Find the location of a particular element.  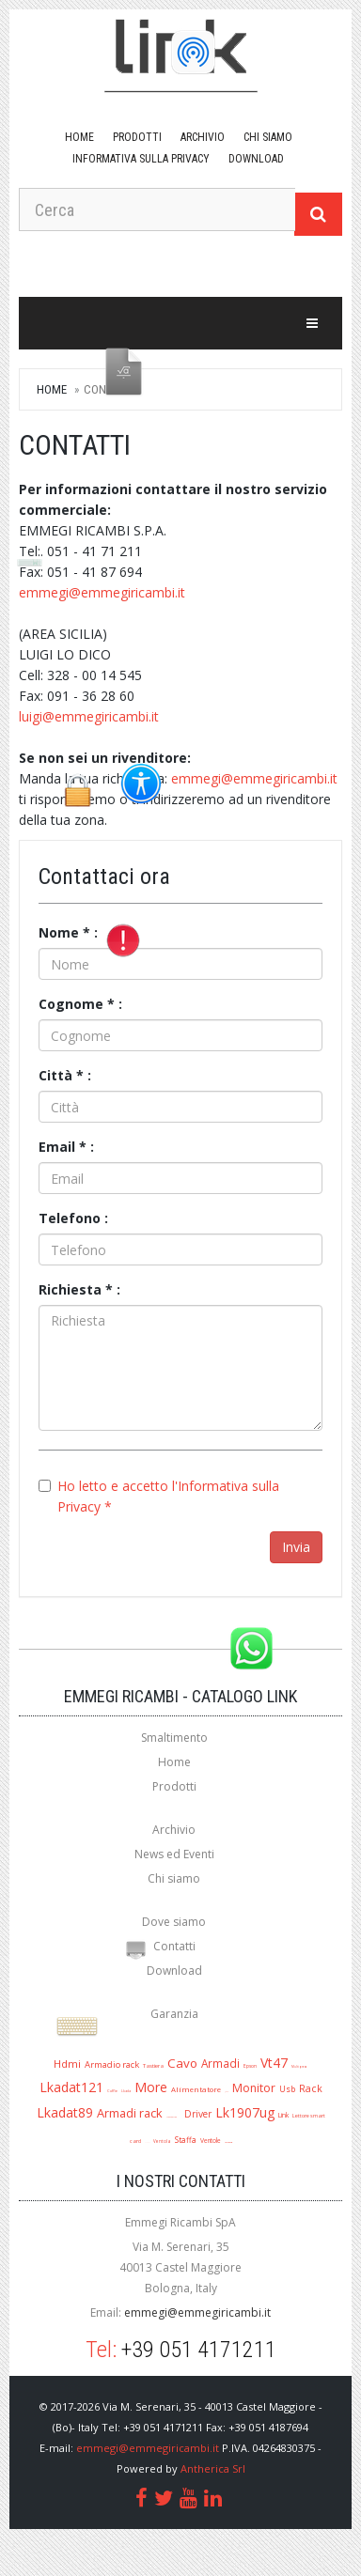

open WhatsApp messaging app is located at coordinates (251, 1648).